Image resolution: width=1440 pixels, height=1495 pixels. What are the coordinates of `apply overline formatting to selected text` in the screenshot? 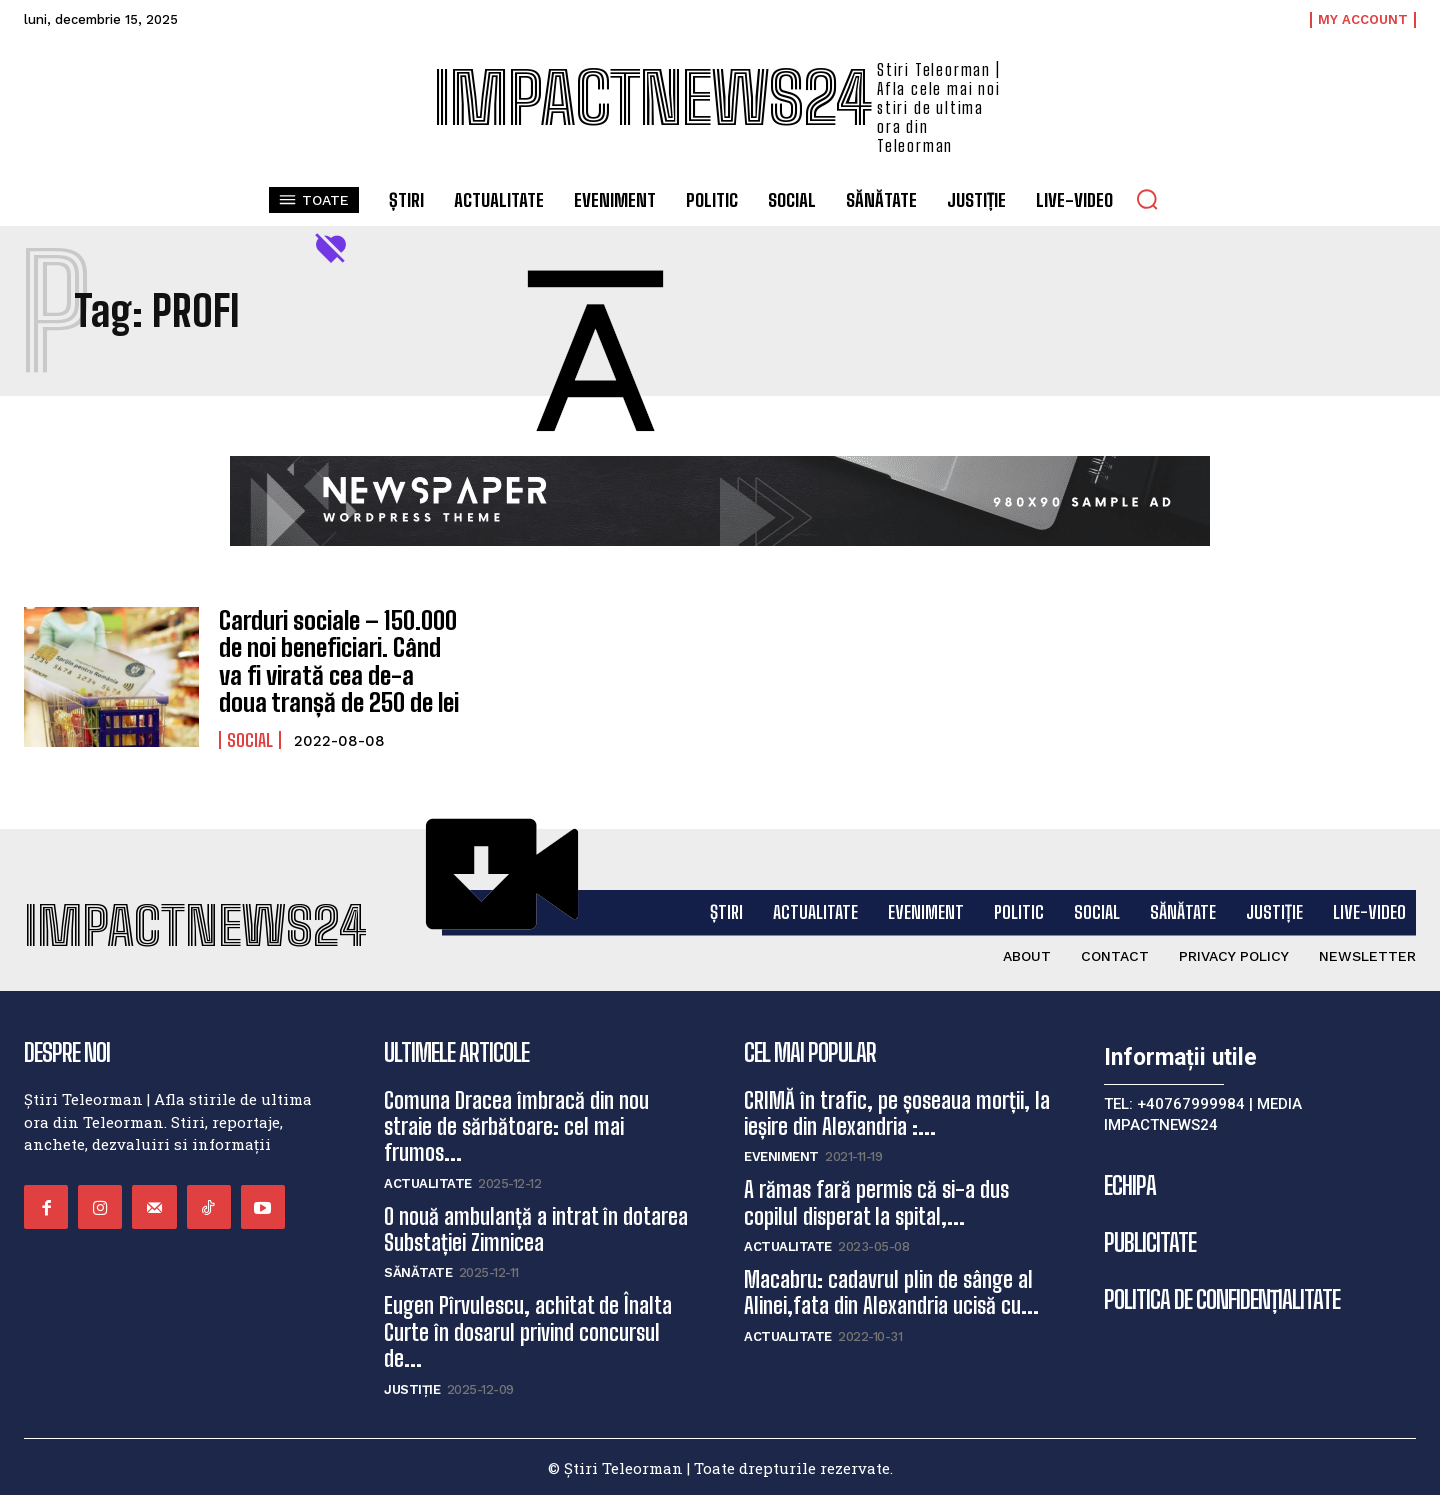 It's located at (595, 346).